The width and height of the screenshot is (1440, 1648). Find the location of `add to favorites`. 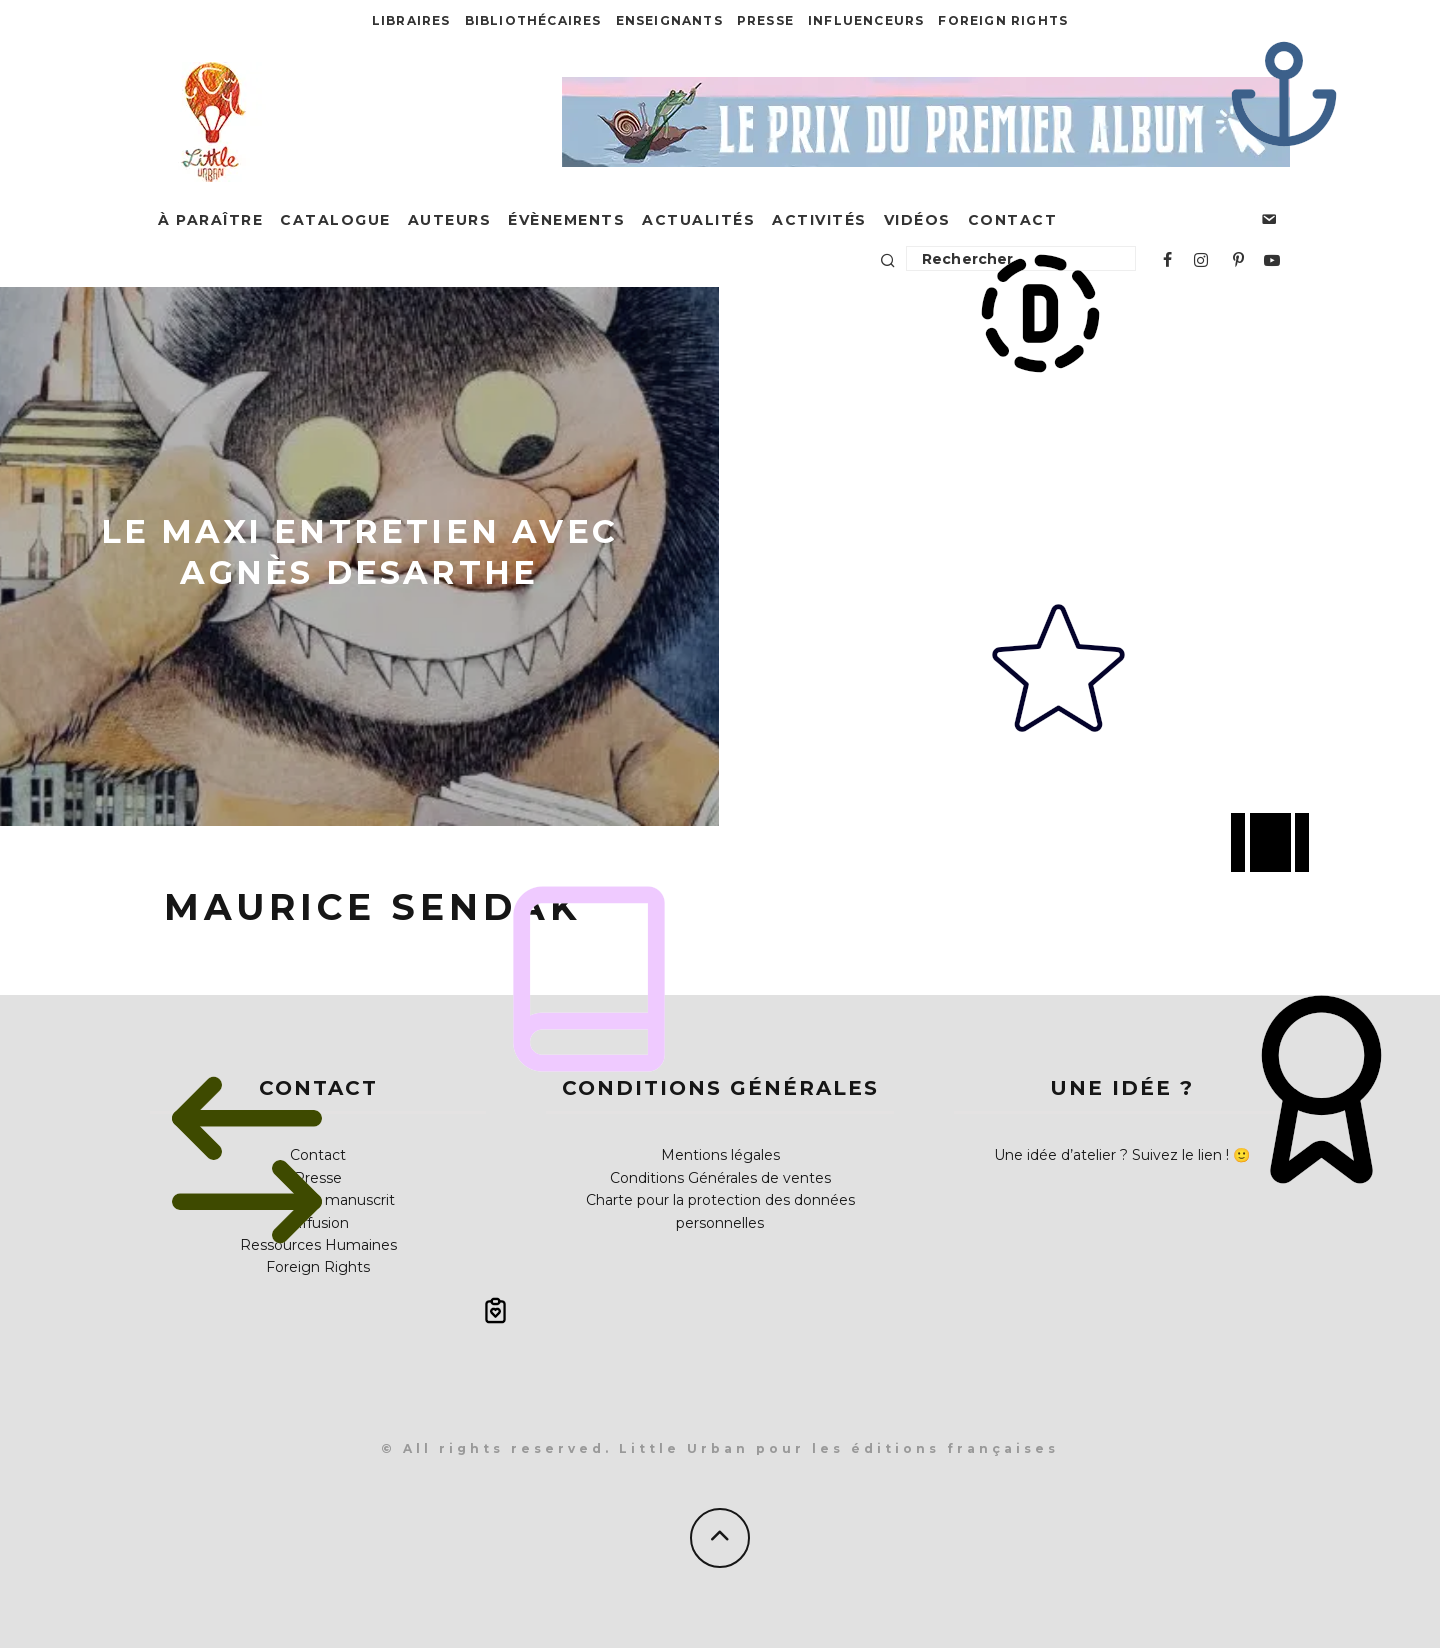

add to favorites is located at coordinates (1058, 670).